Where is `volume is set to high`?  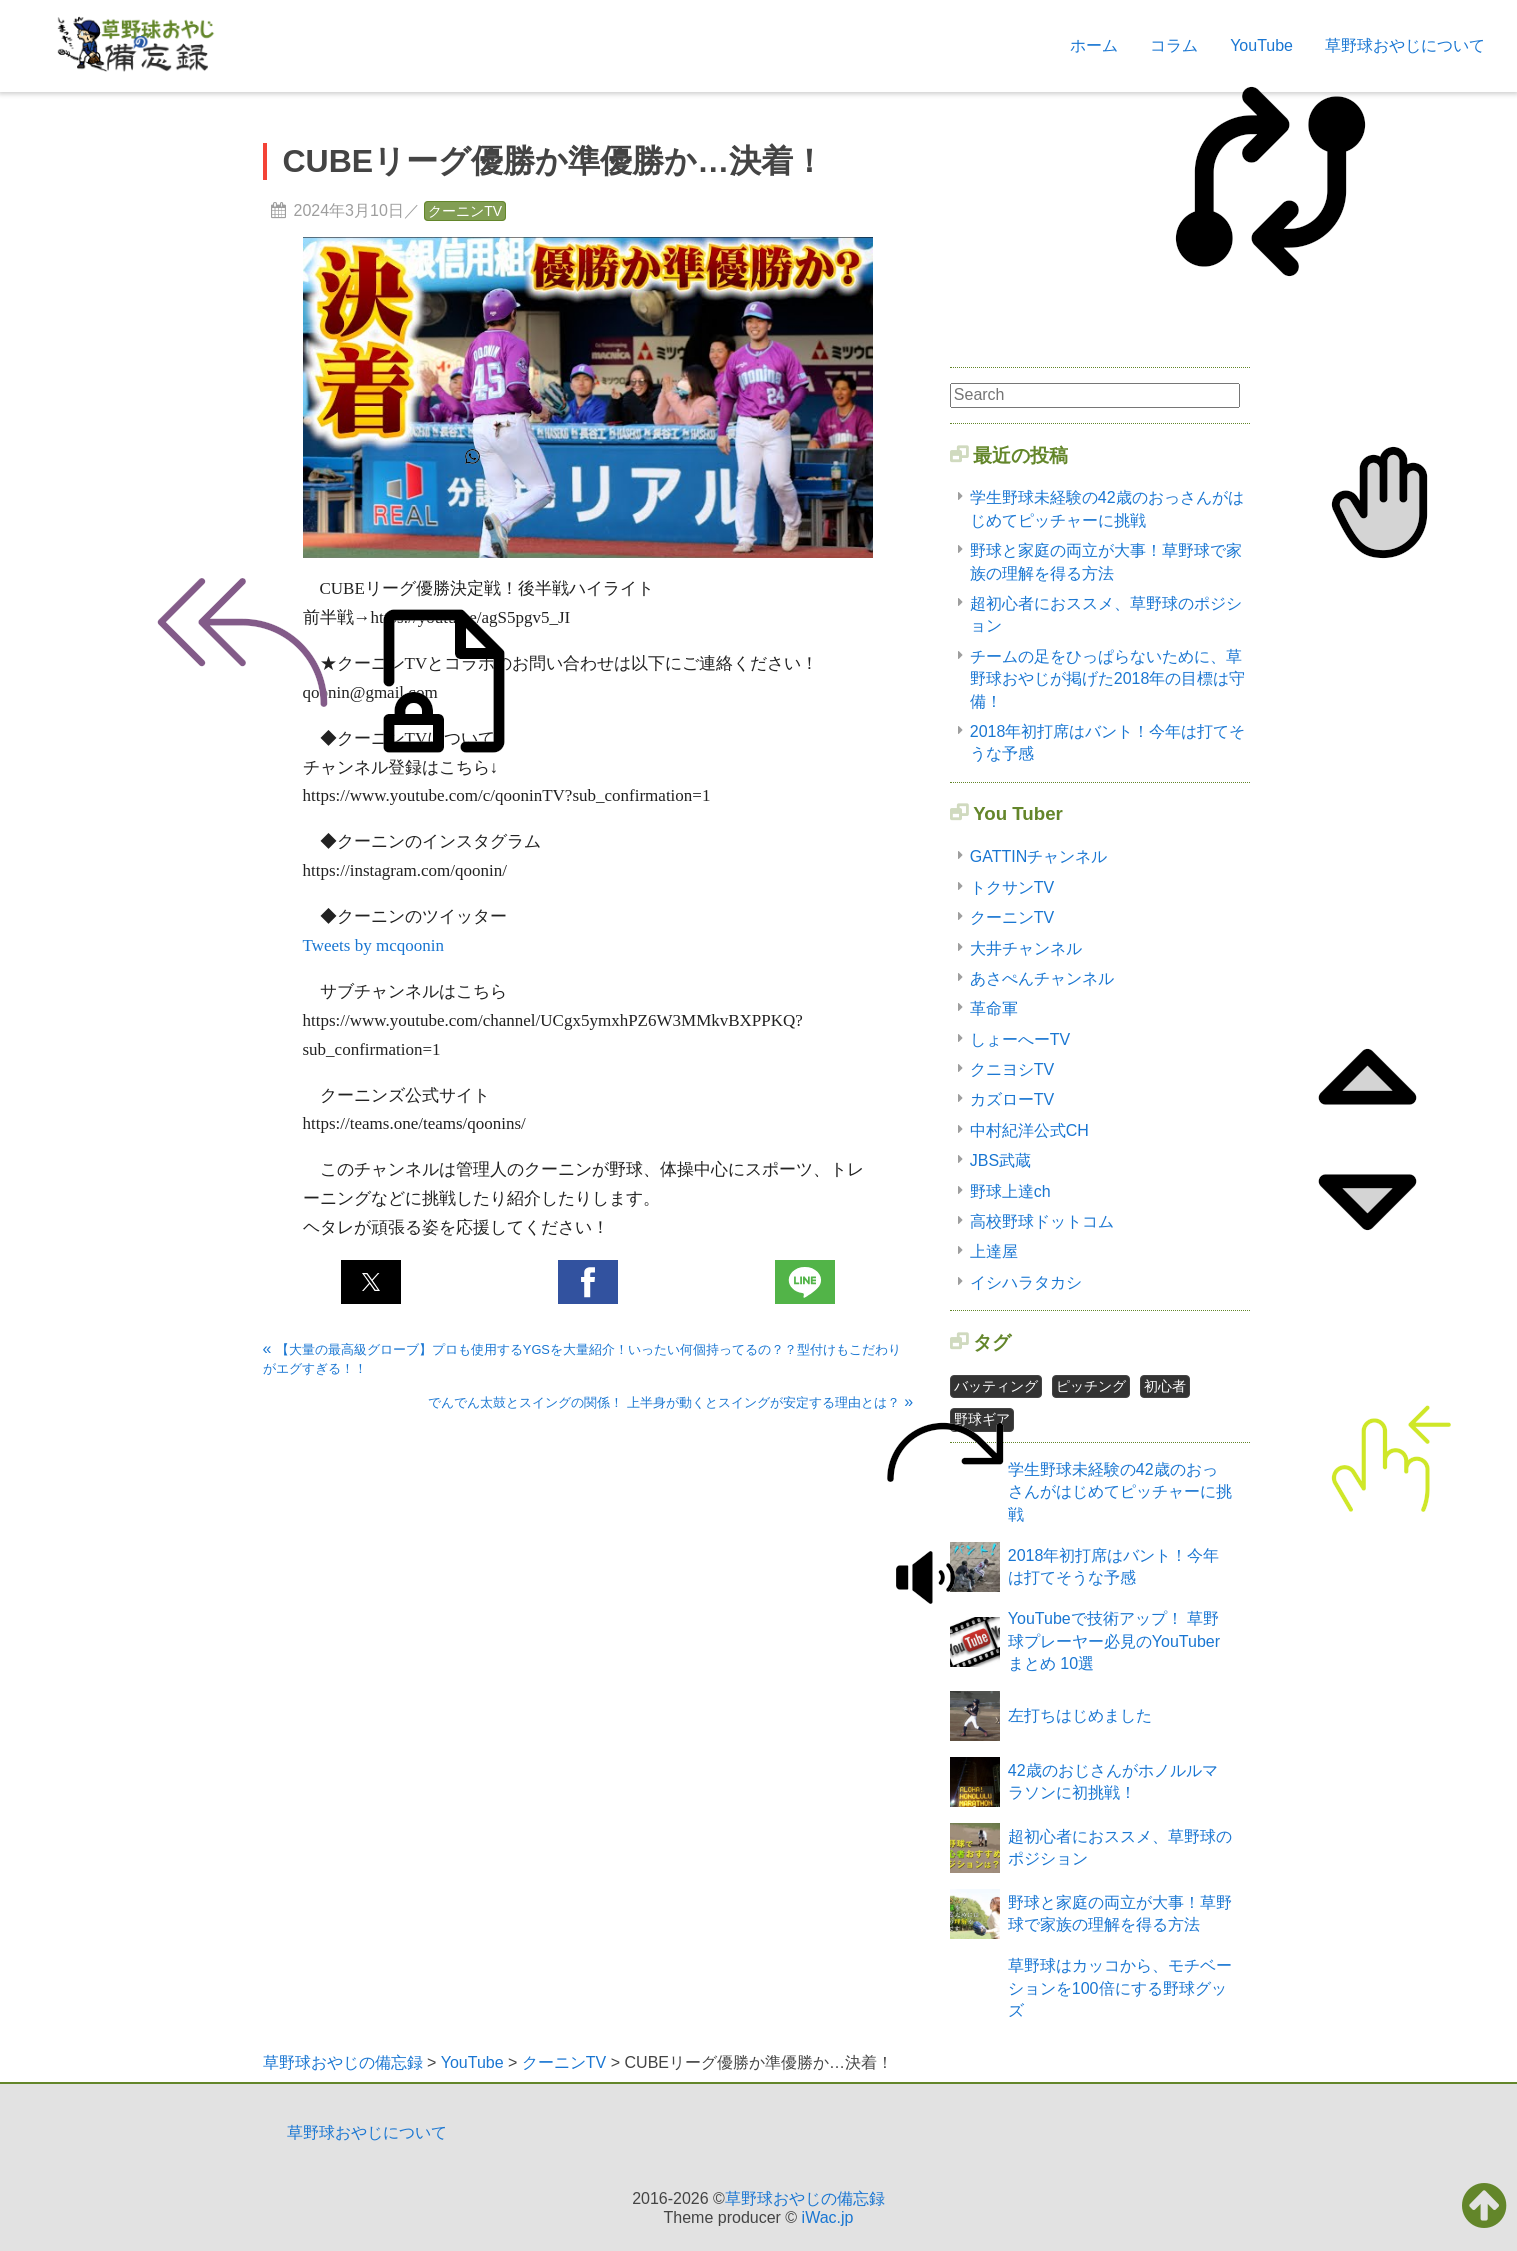
volume is set to high is located at coordinates (924, 1577).